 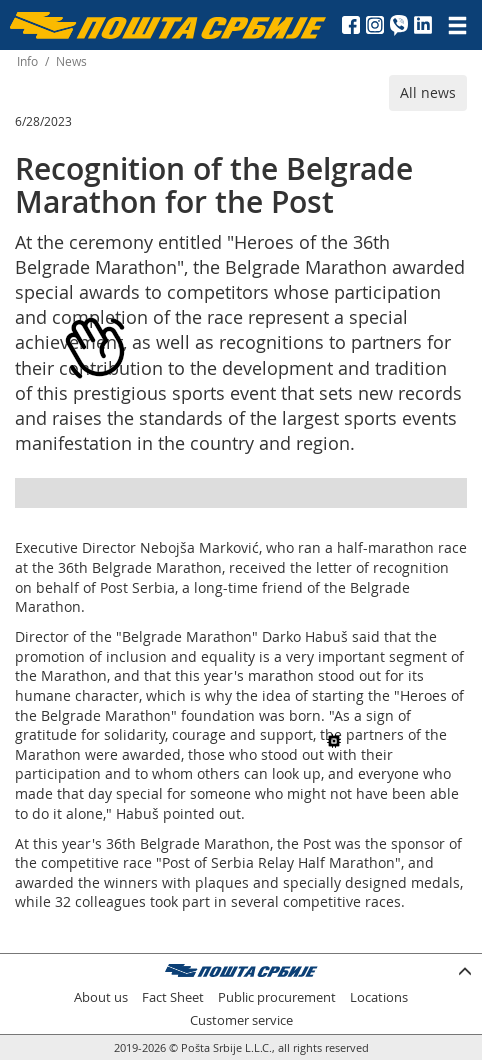 I want to click on send a greeting or say hello, so click(x=95, y=347).